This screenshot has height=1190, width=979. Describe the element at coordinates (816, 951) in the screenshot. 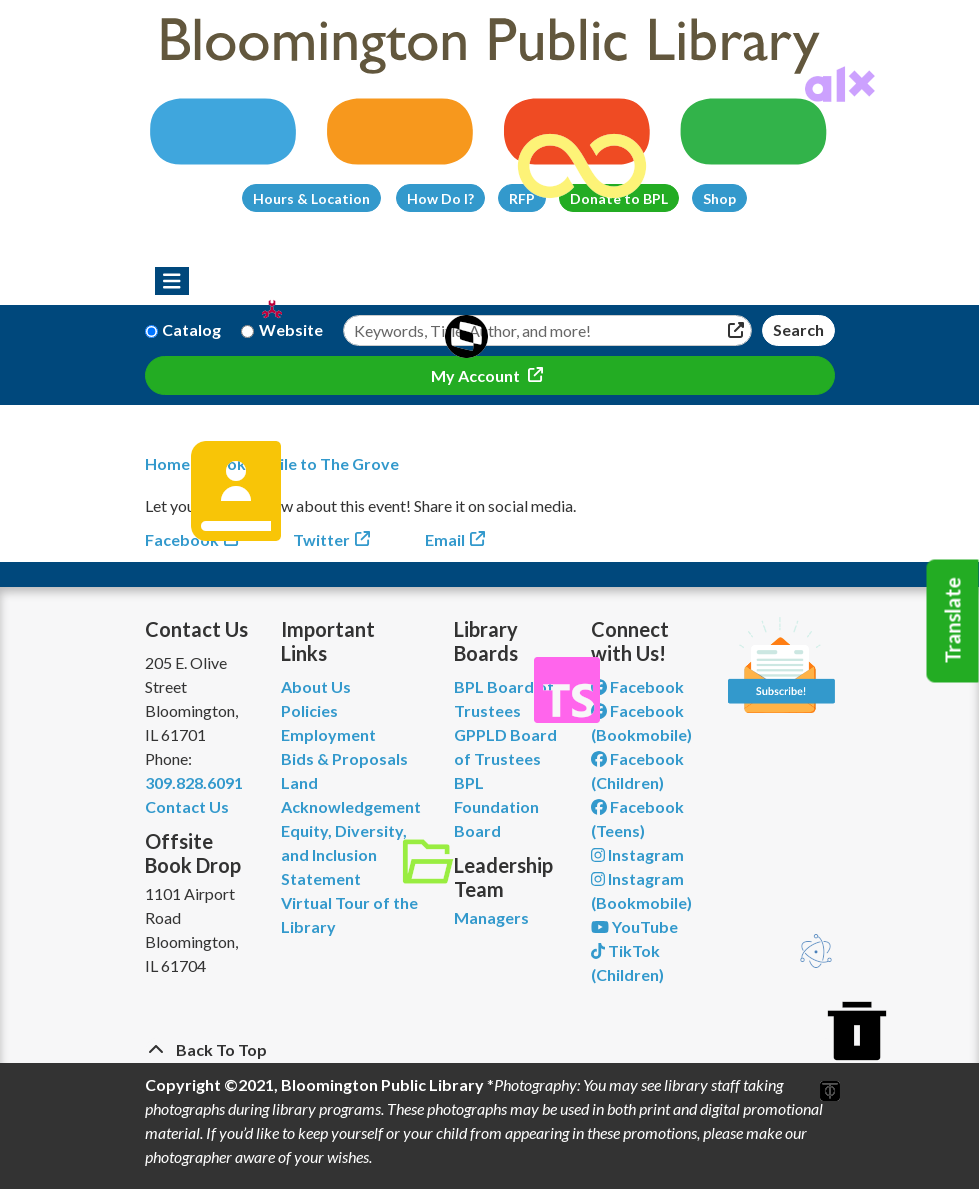

I see `electron framework logo` at that location.